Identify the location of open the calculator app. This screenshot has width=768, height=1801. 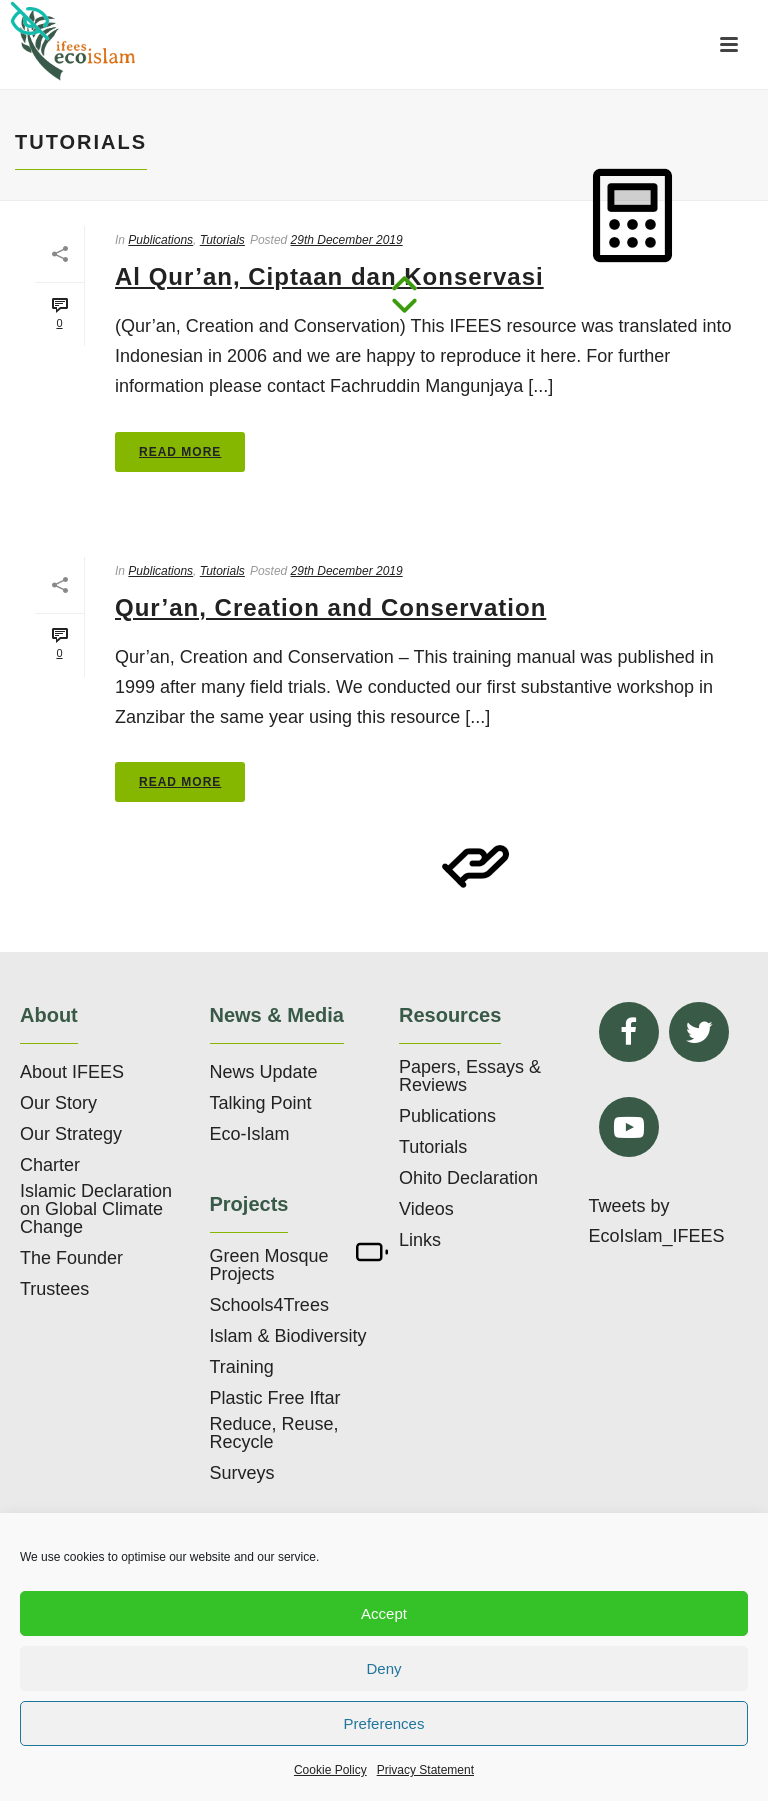
(632, 215).